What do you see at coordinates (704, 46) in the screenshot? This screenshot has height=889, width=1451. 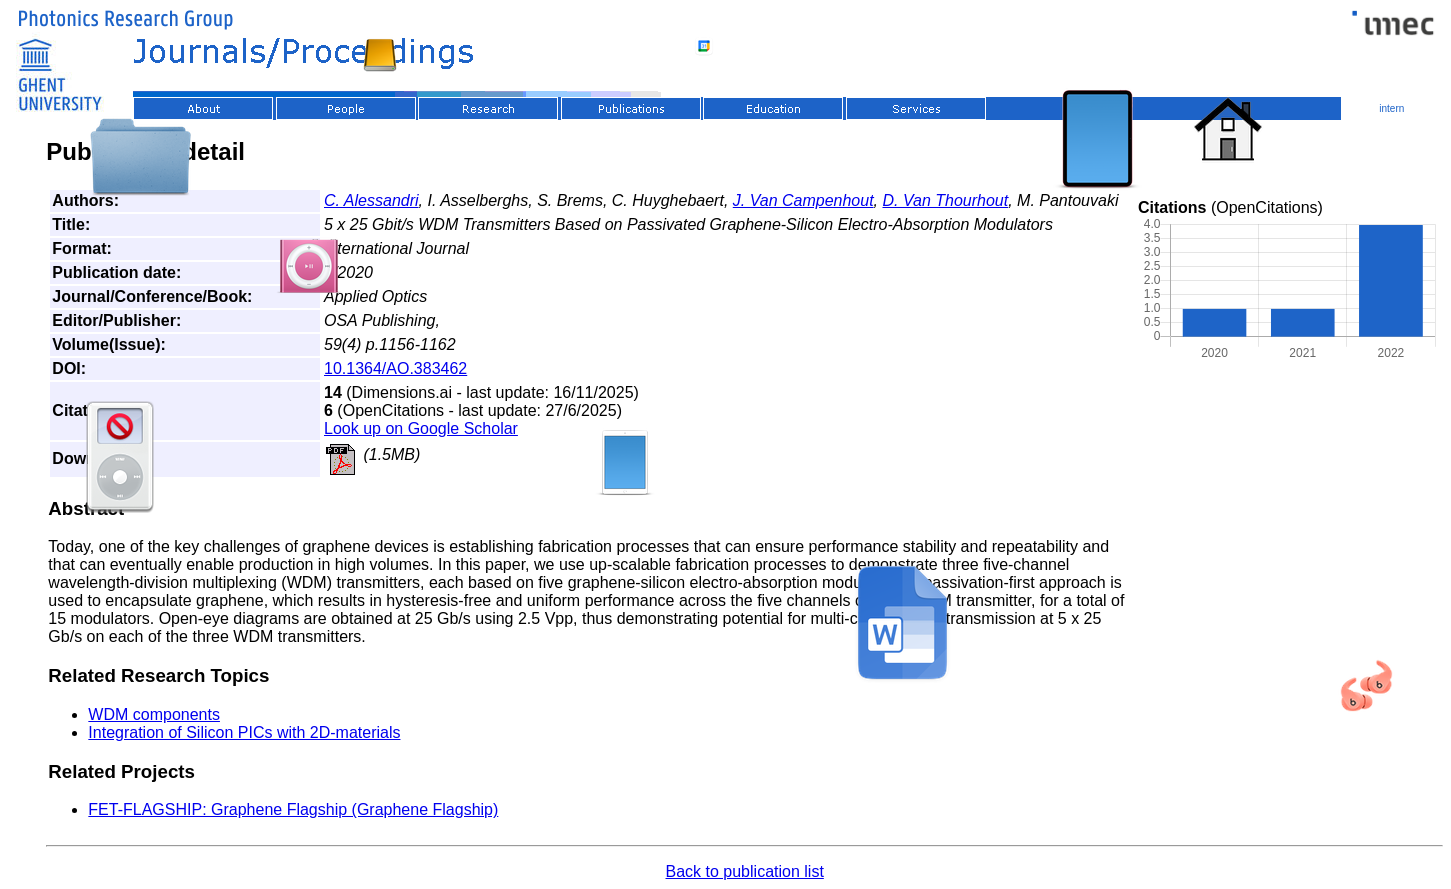 I see `open Google Calendar app` at bounding box center [704, 46].